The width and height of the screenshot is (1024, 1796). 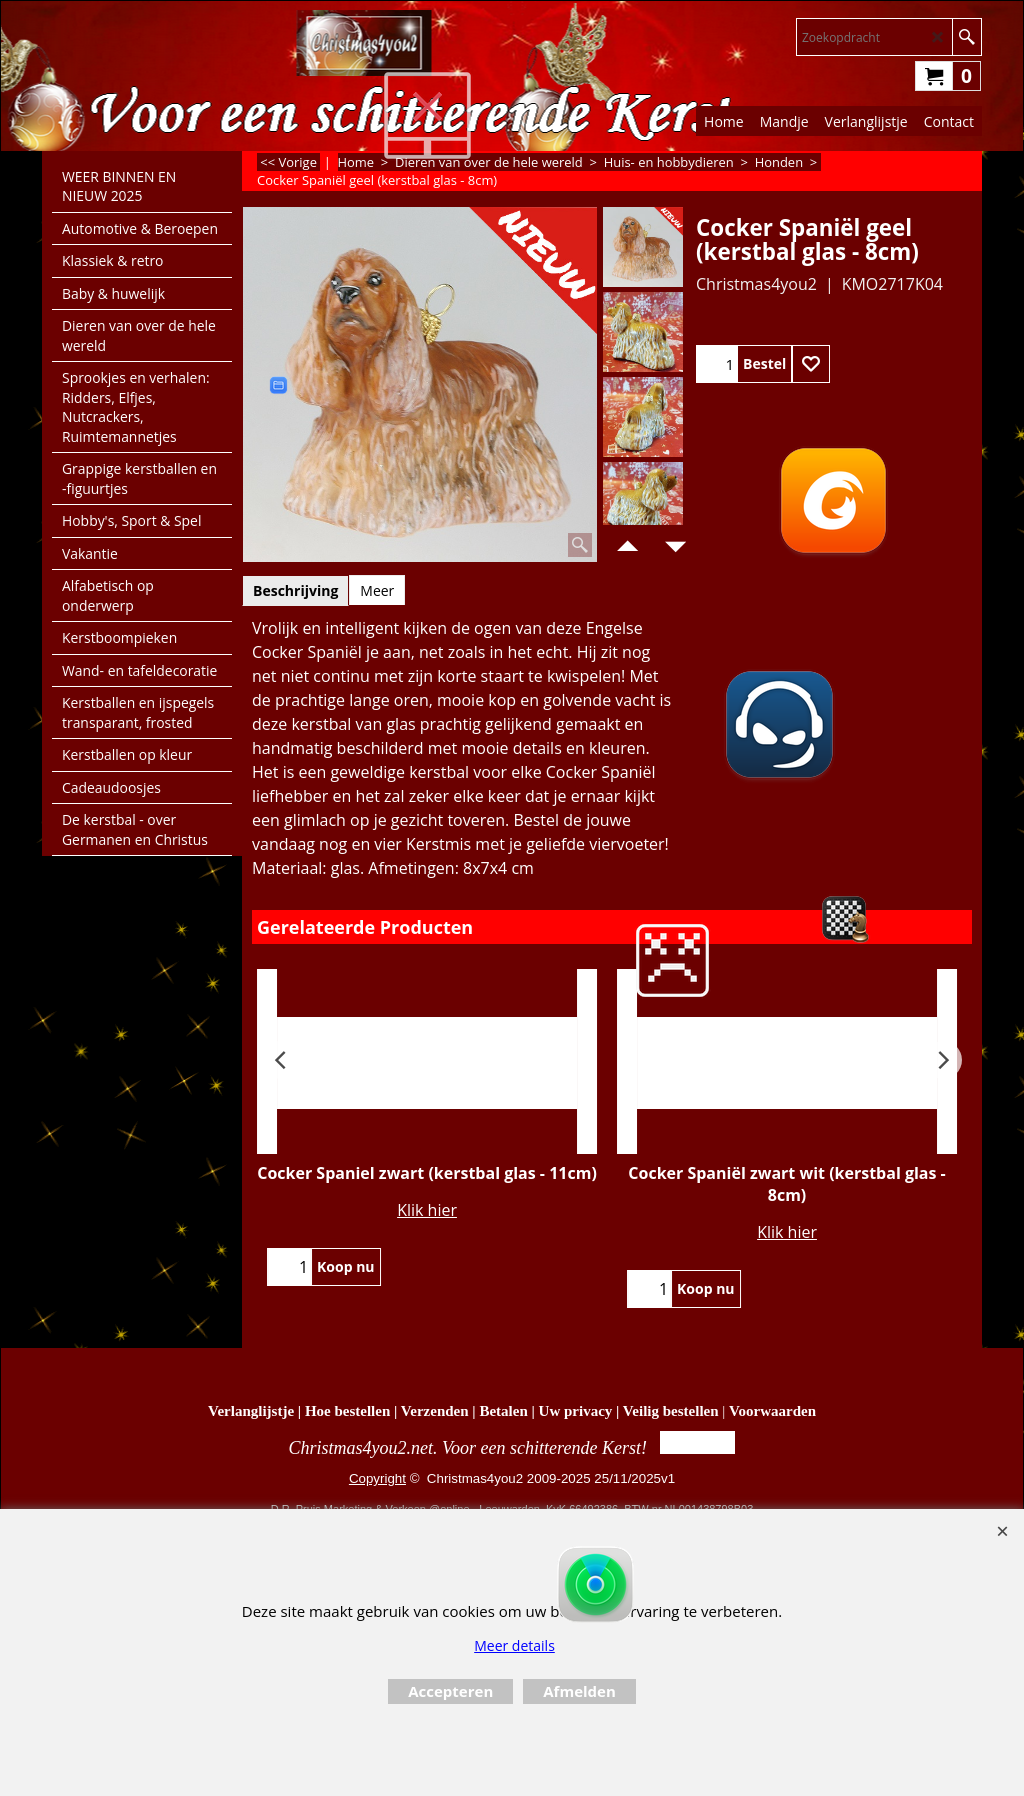 I want to click on system crash or error report notification, so click(x=672, y=960).